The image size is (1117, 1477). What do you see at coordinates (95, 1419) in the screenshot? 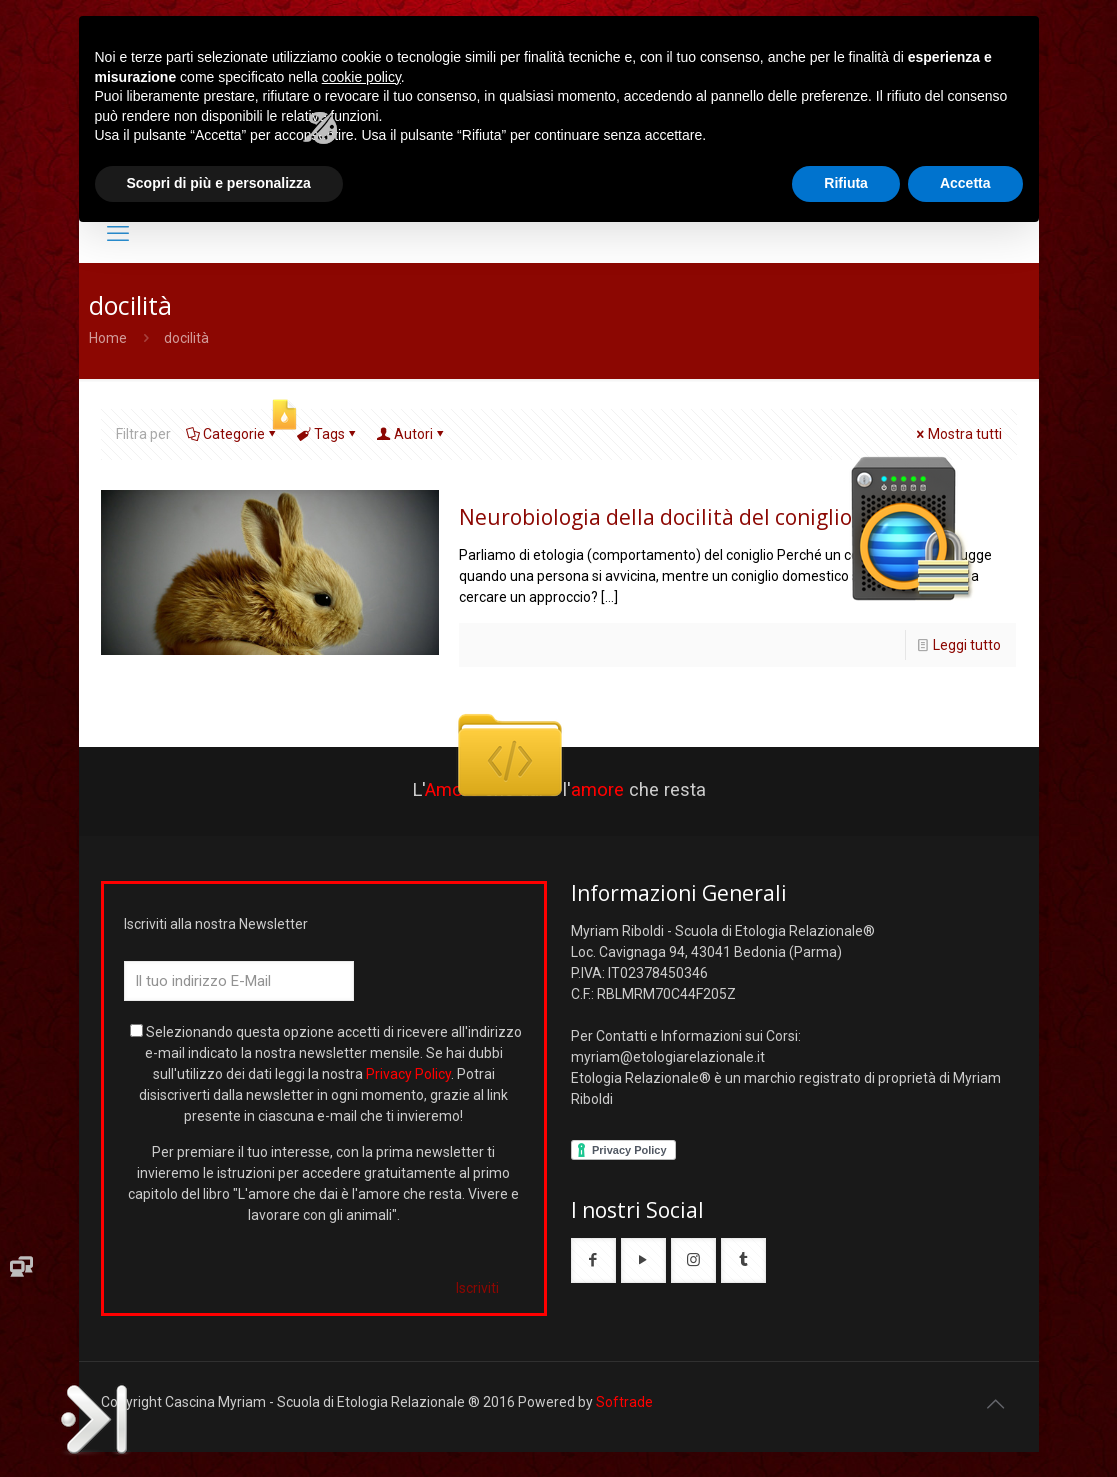
I see `go to the first item in a list or sequence` at bounding box center [95, 1419].